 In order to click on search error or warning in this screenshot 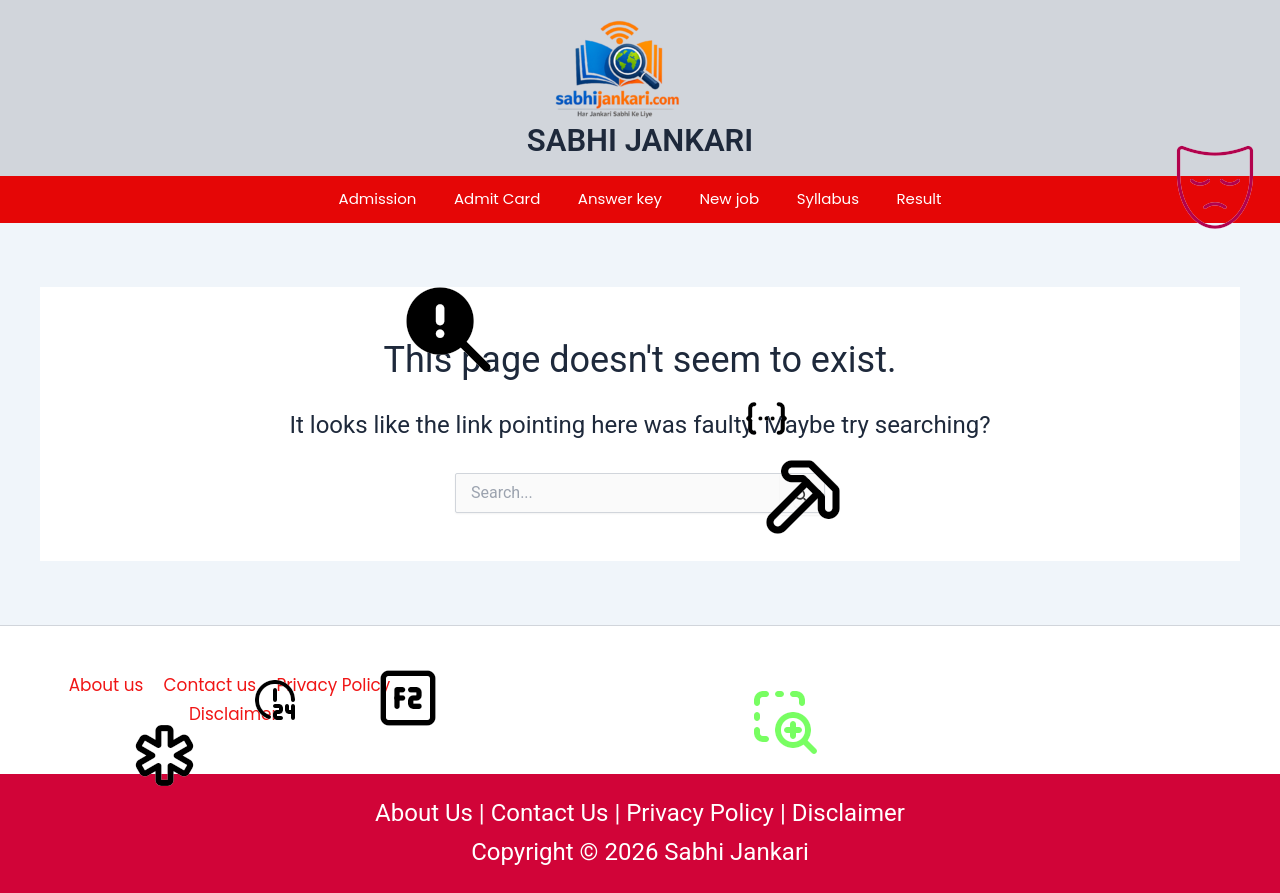, I will do `click(448, 329)`.